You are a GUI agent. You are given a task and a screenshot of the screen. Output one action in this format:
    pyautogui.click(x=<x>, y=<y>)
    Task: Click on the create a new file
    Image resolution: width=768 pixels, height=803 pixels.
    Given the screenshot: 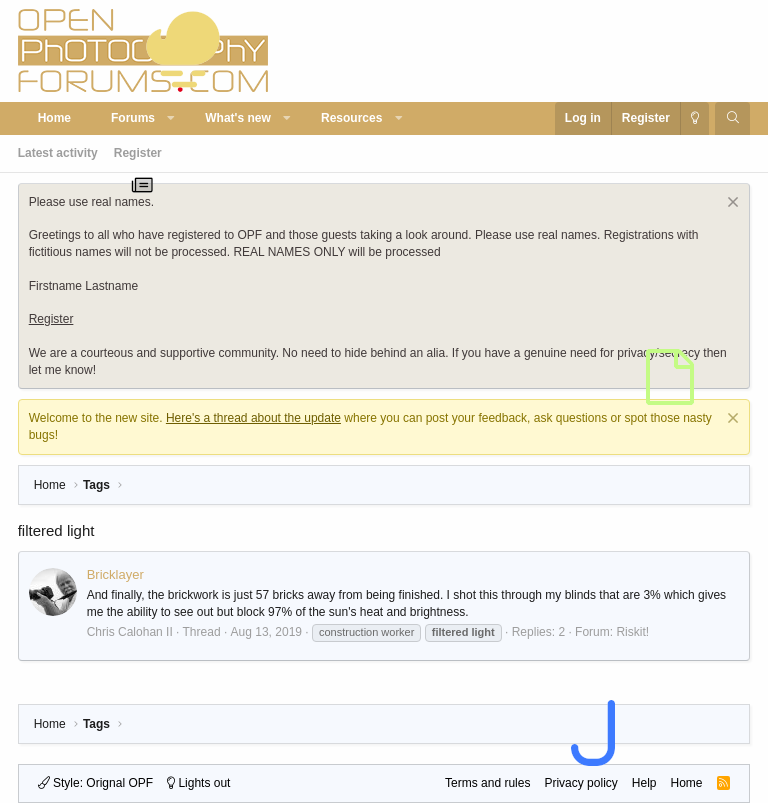 What is the action you would take?
    pyautogui.click(x=670, y=377)
    